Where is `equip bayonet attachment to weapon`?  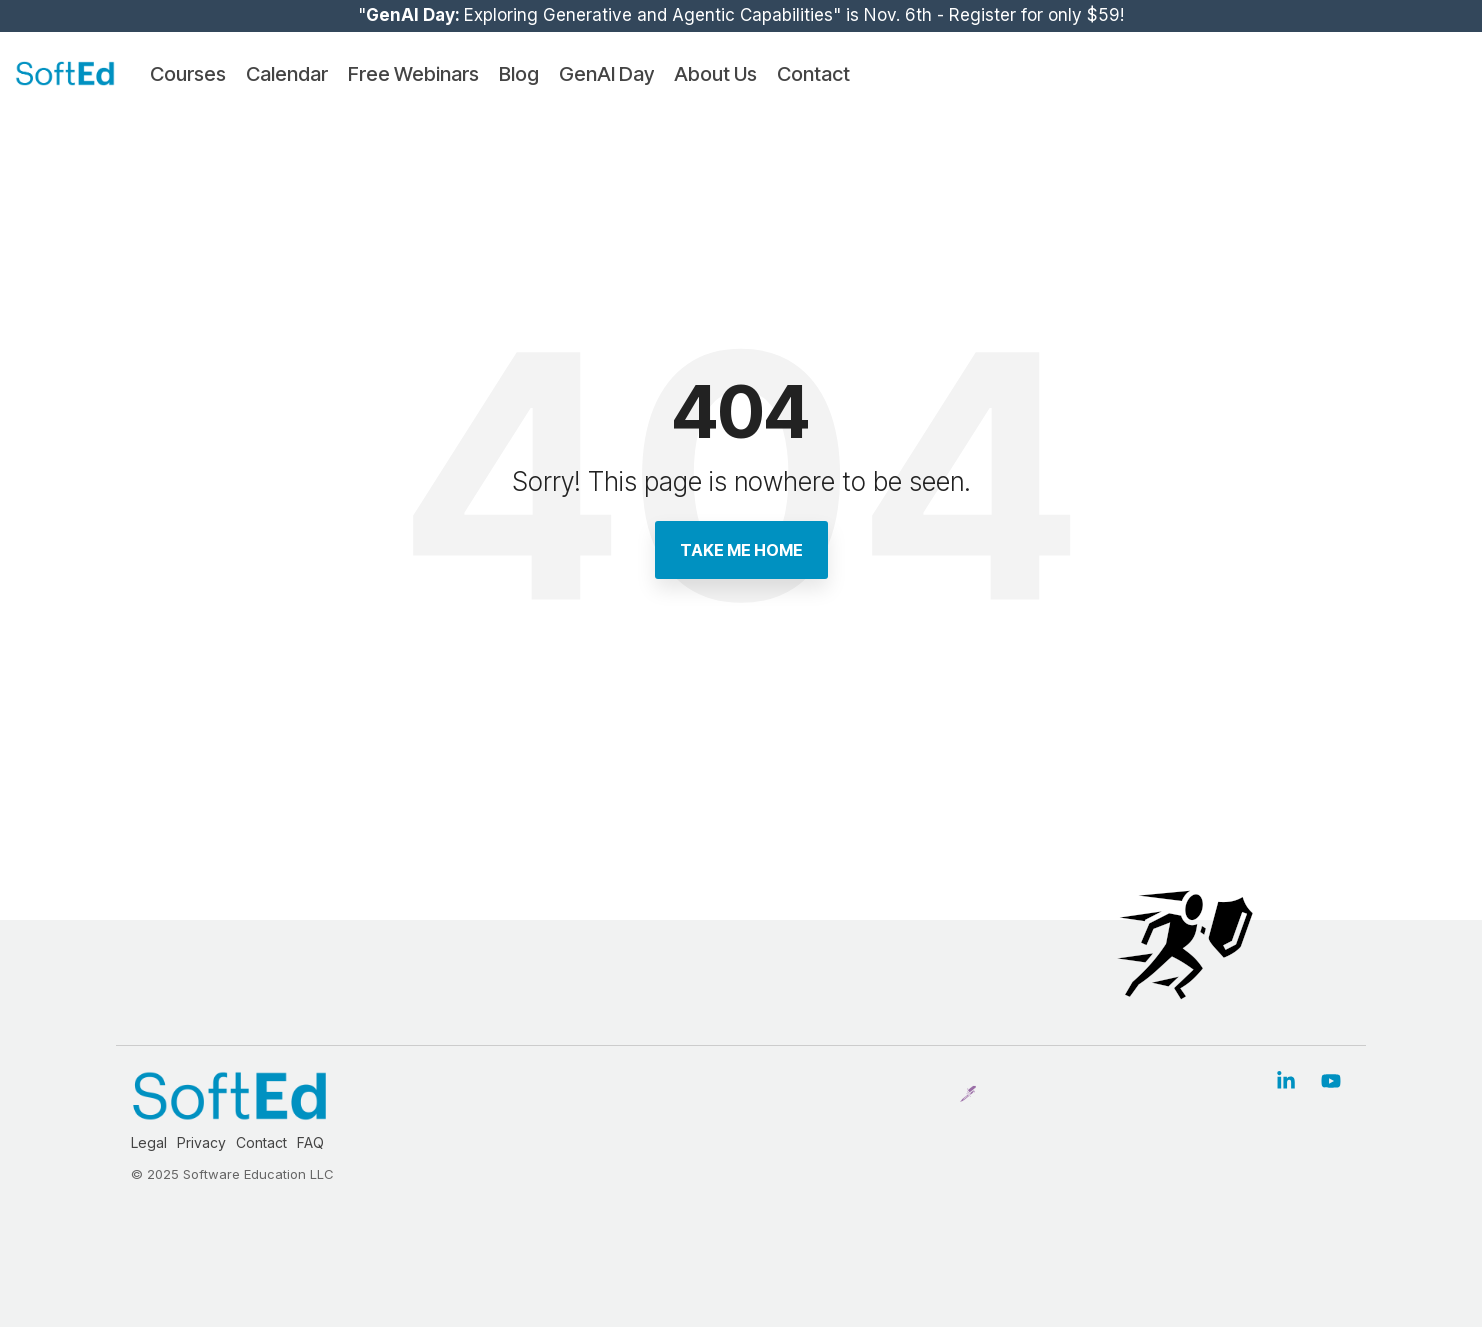 equip bayonet attachment to weapon is located at coordinates (968, 1094).